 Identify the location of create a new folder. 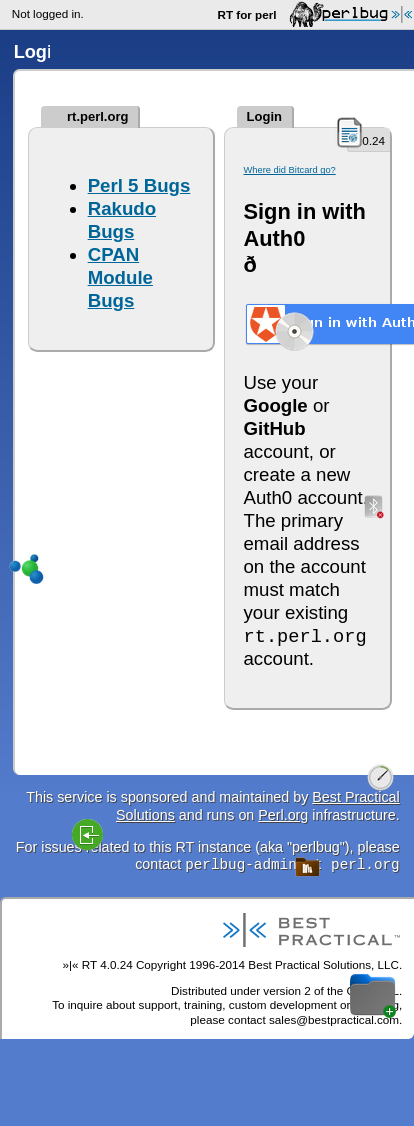
(372, 994).